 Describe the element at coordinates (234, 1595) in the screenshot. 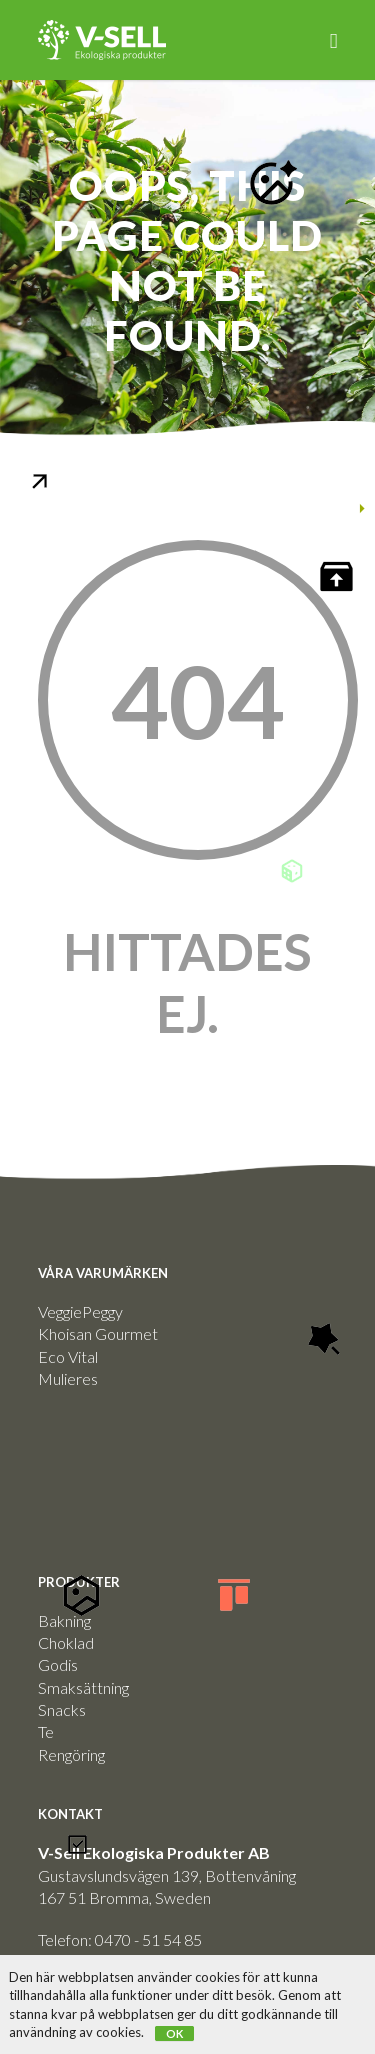

I see `align items to the top of the container` at that location.